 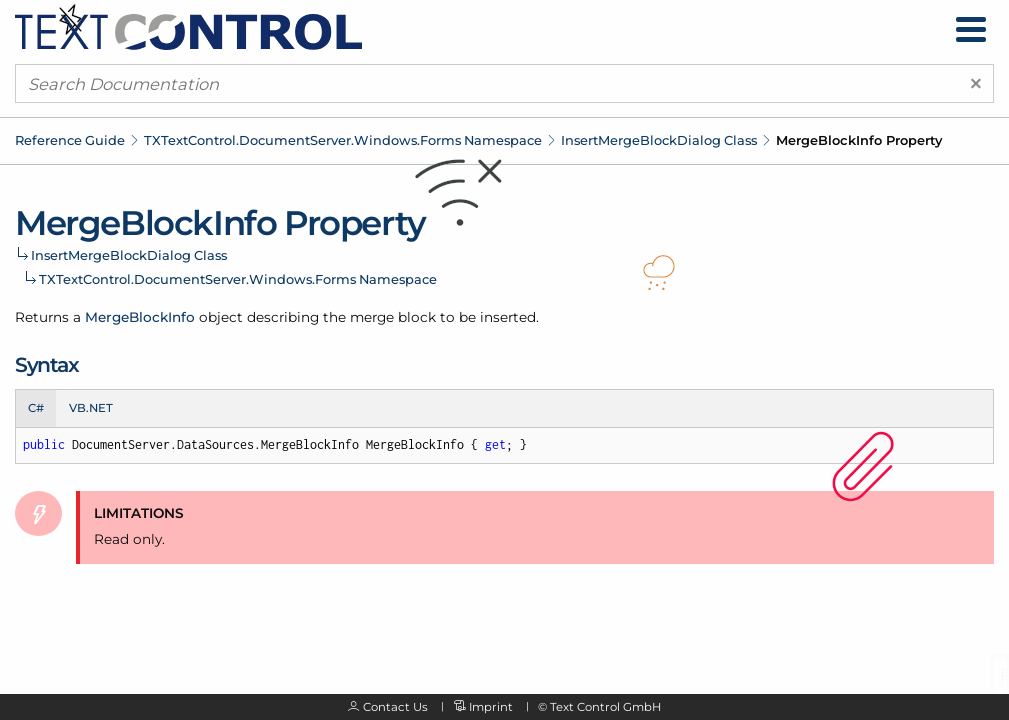 I want to click on attach a file to your message, so click(x=864, y=466).